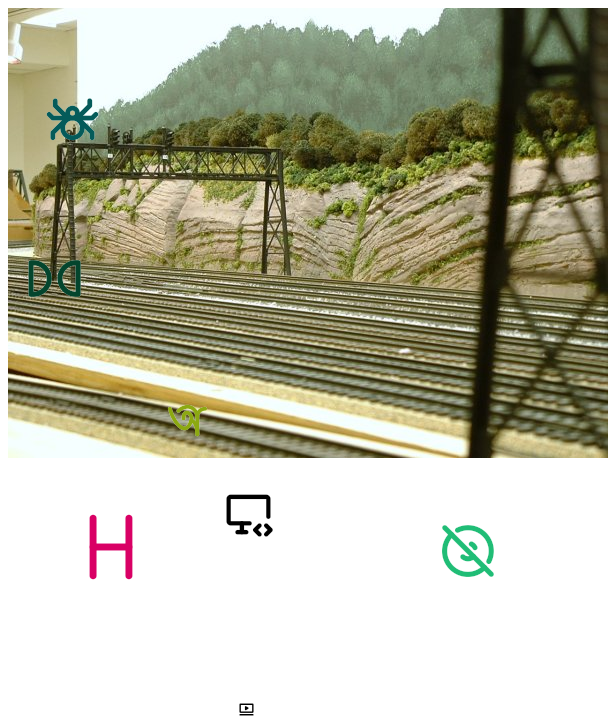  I want to click on disable copyleft licensing, so click(468, 551).